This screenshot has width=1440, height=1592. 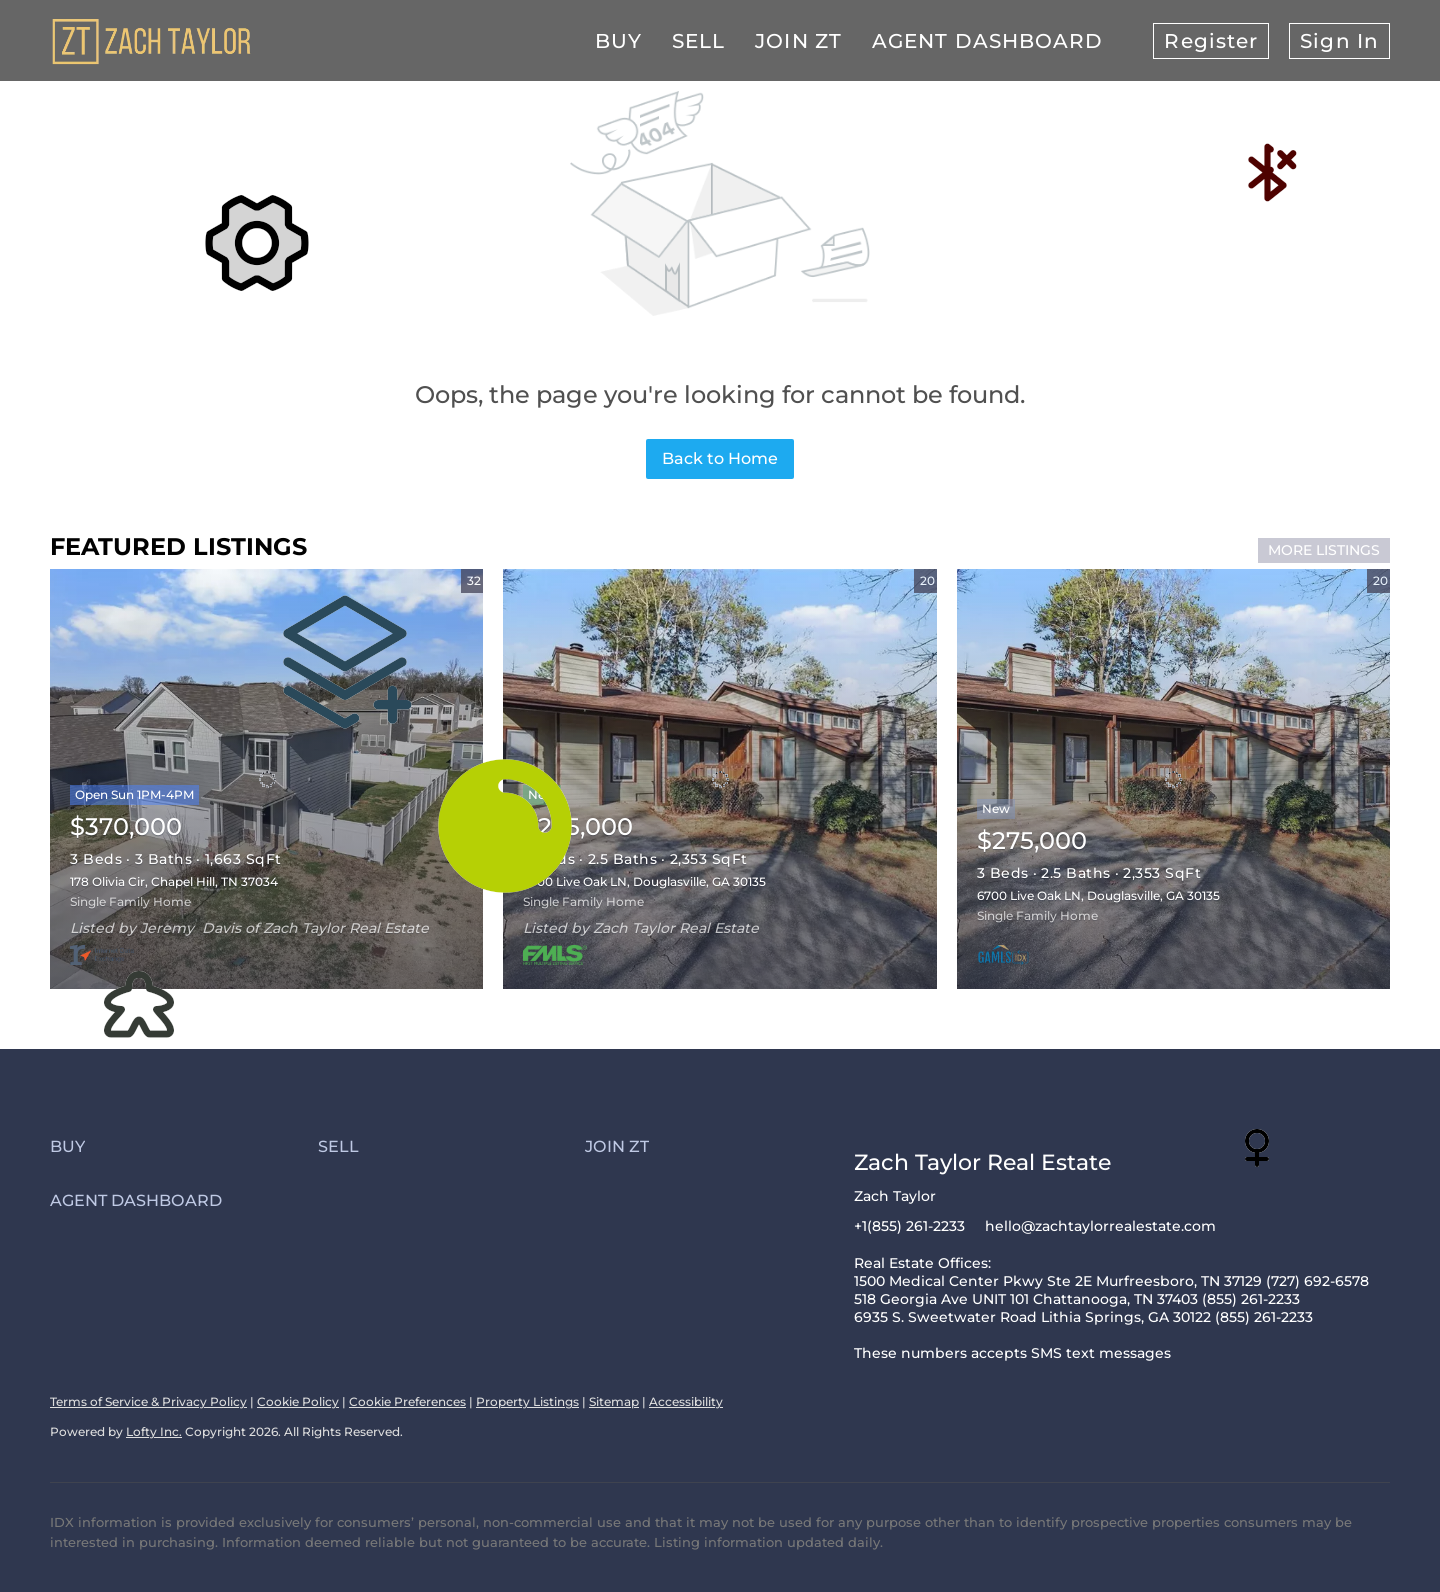 I want to click on access board game or tabletop gaming features, so click(x=139, y=1006).